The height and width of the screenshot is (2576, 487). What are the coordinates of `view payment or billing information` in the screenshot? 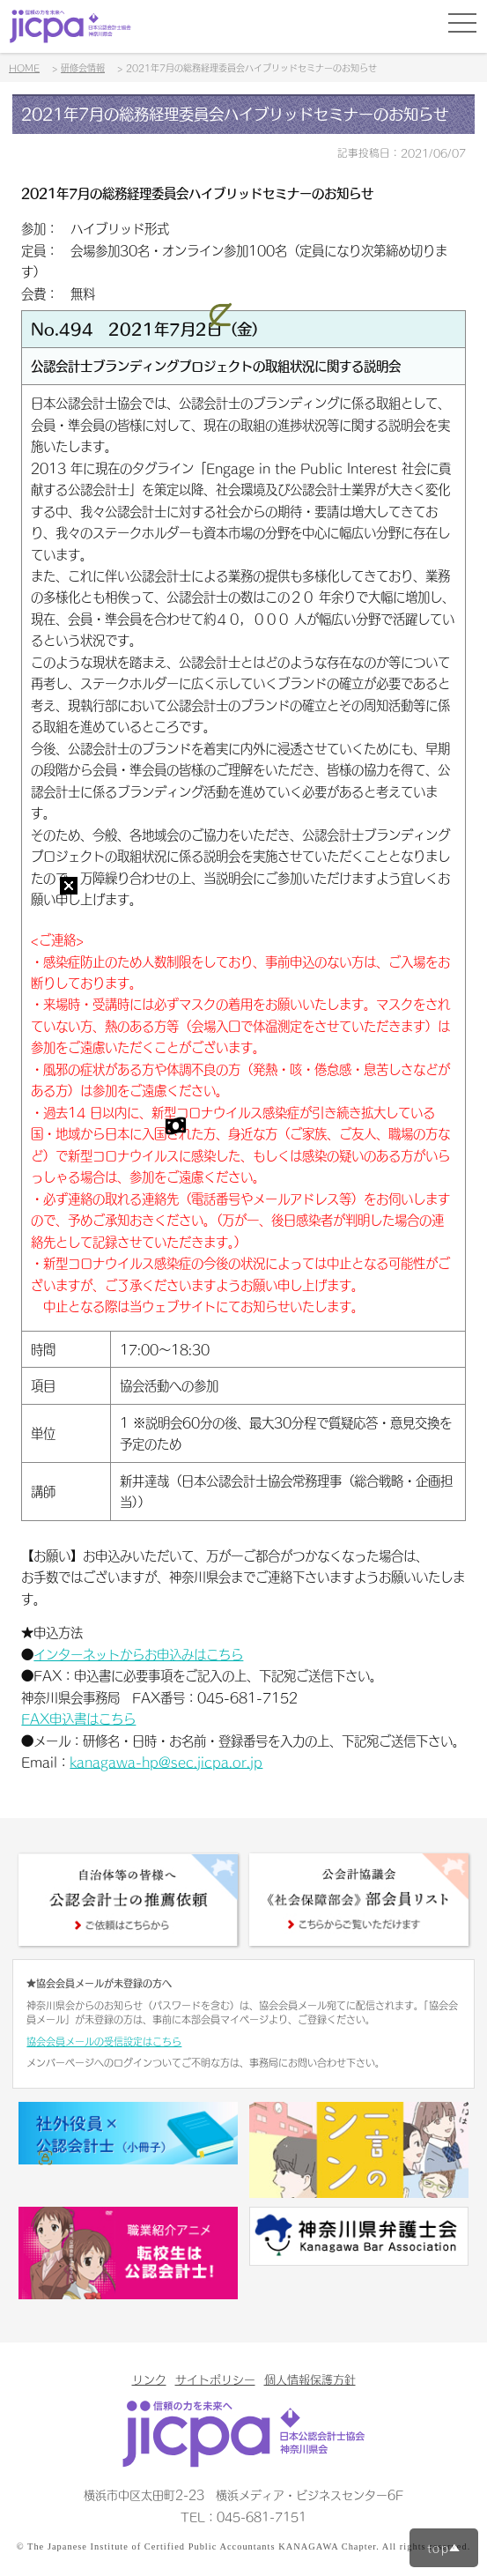 It's located at (175, 1125).